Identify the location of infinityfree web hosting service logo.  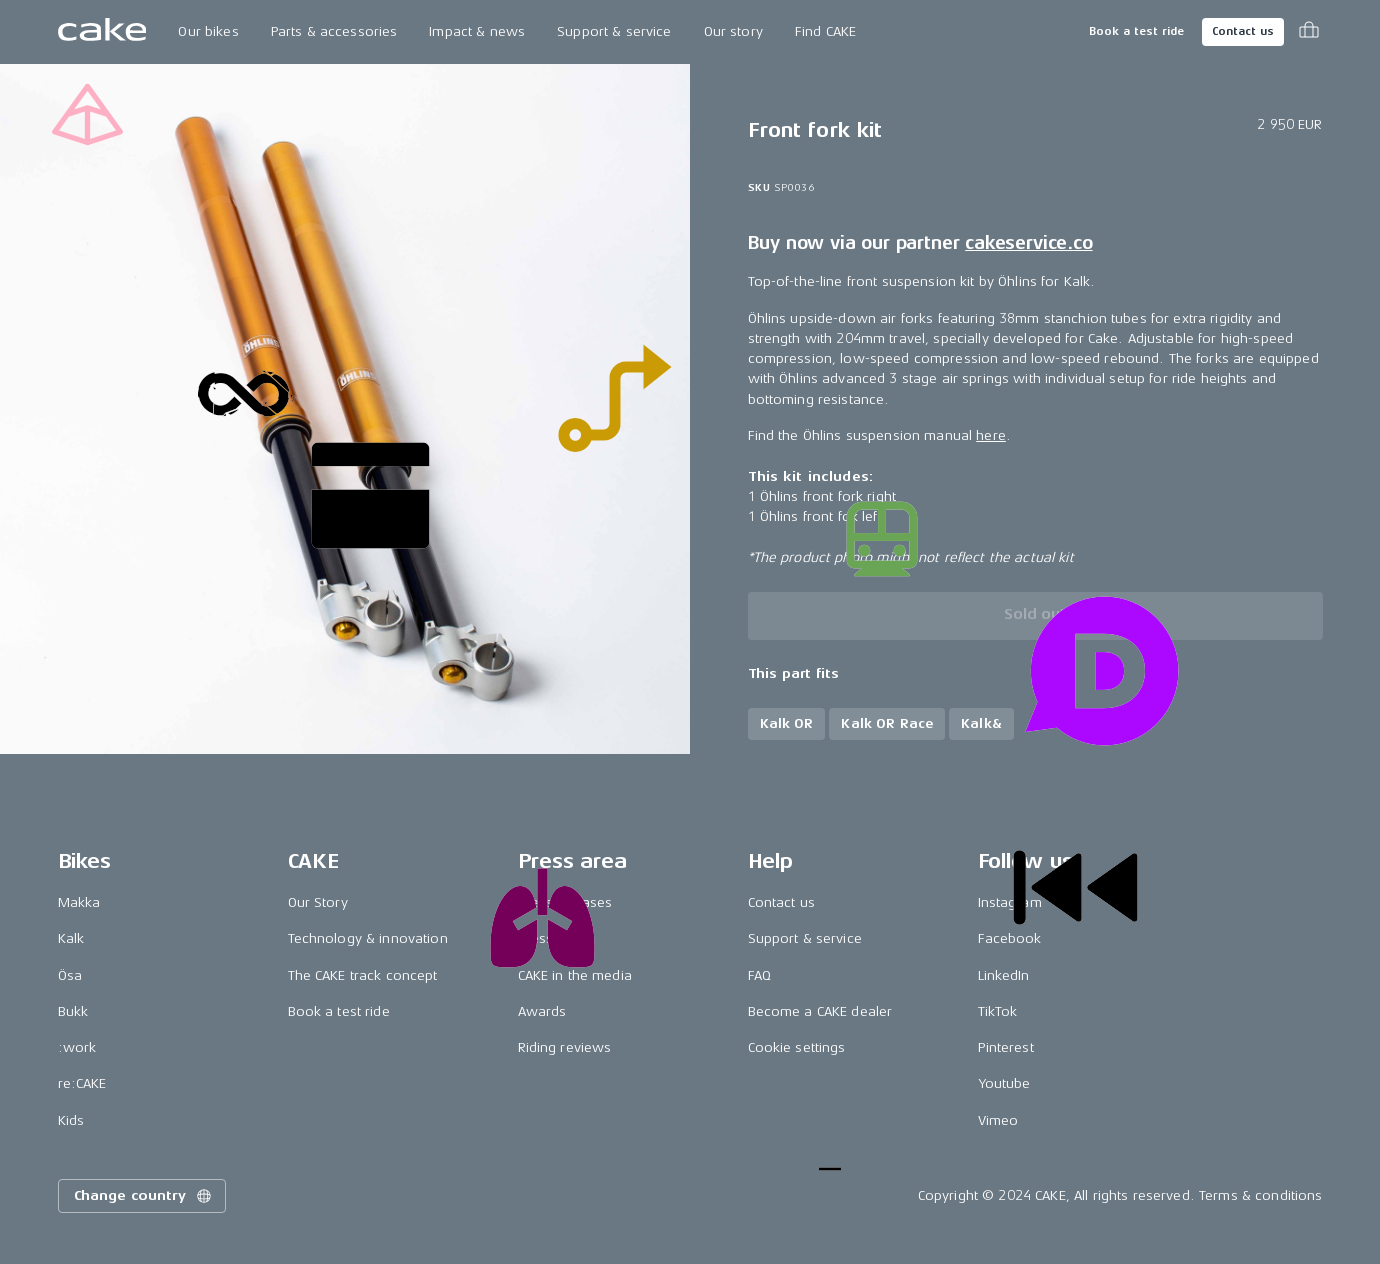
(246, 393).